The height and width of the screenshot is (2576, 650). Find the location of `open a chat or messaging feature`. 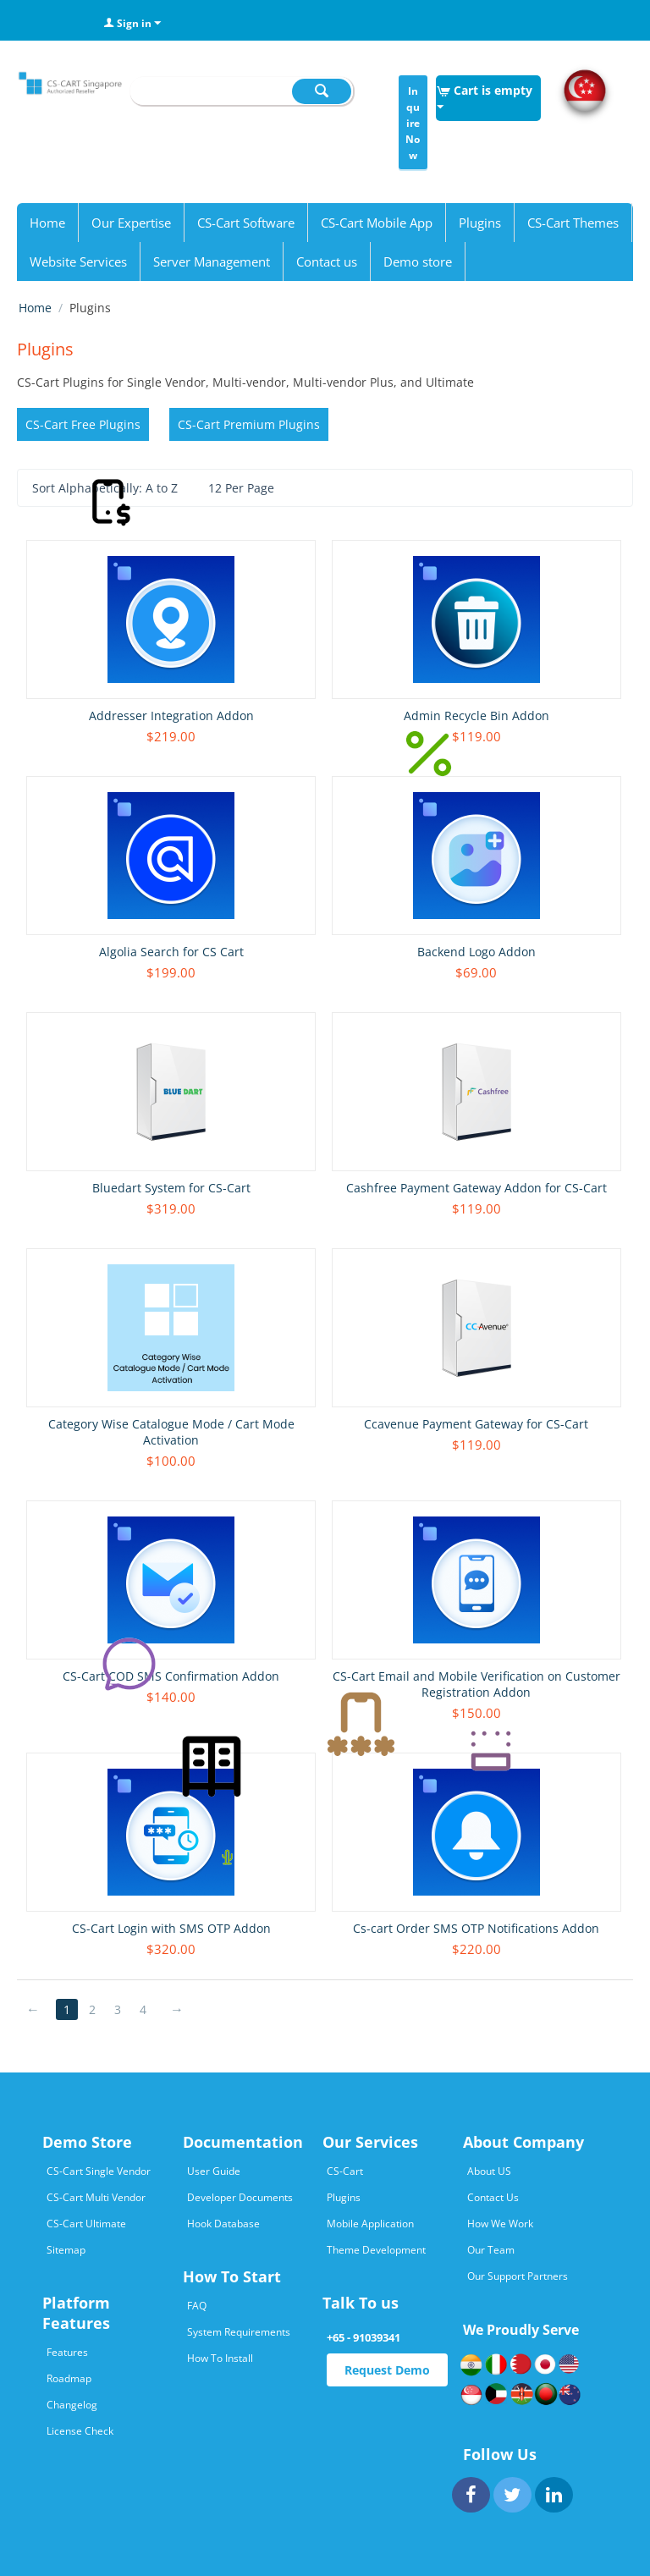

open a chat or messaging feature is located at coordinates (129, 1664).